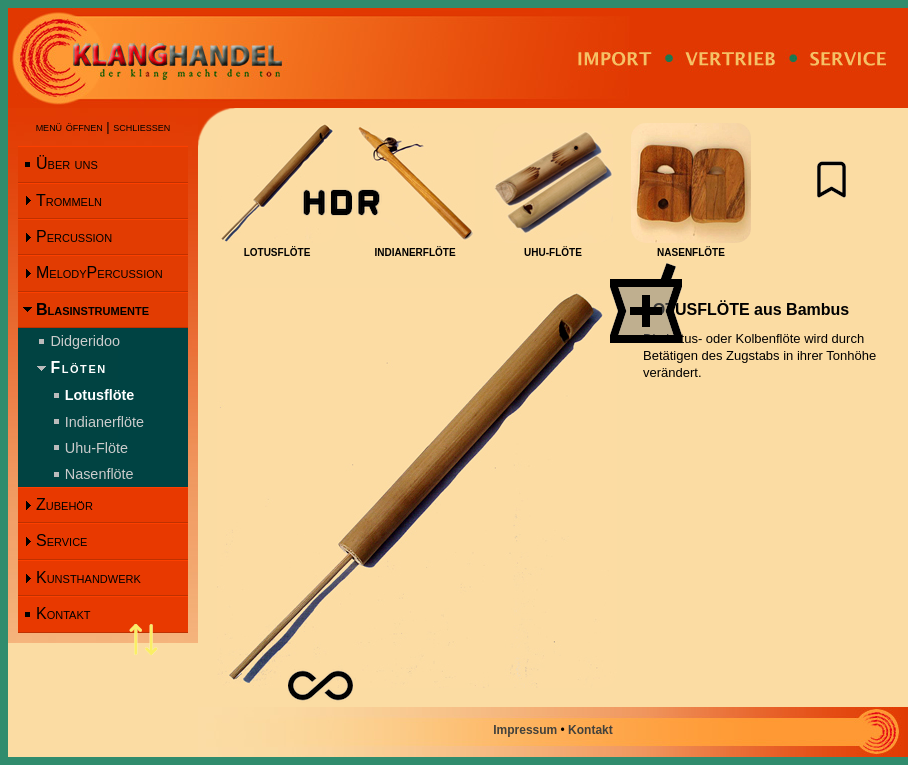  What do you see at coordinates (831, 179) in the screenshot?
I see `save this item for later` at bounding box center [831, 179].